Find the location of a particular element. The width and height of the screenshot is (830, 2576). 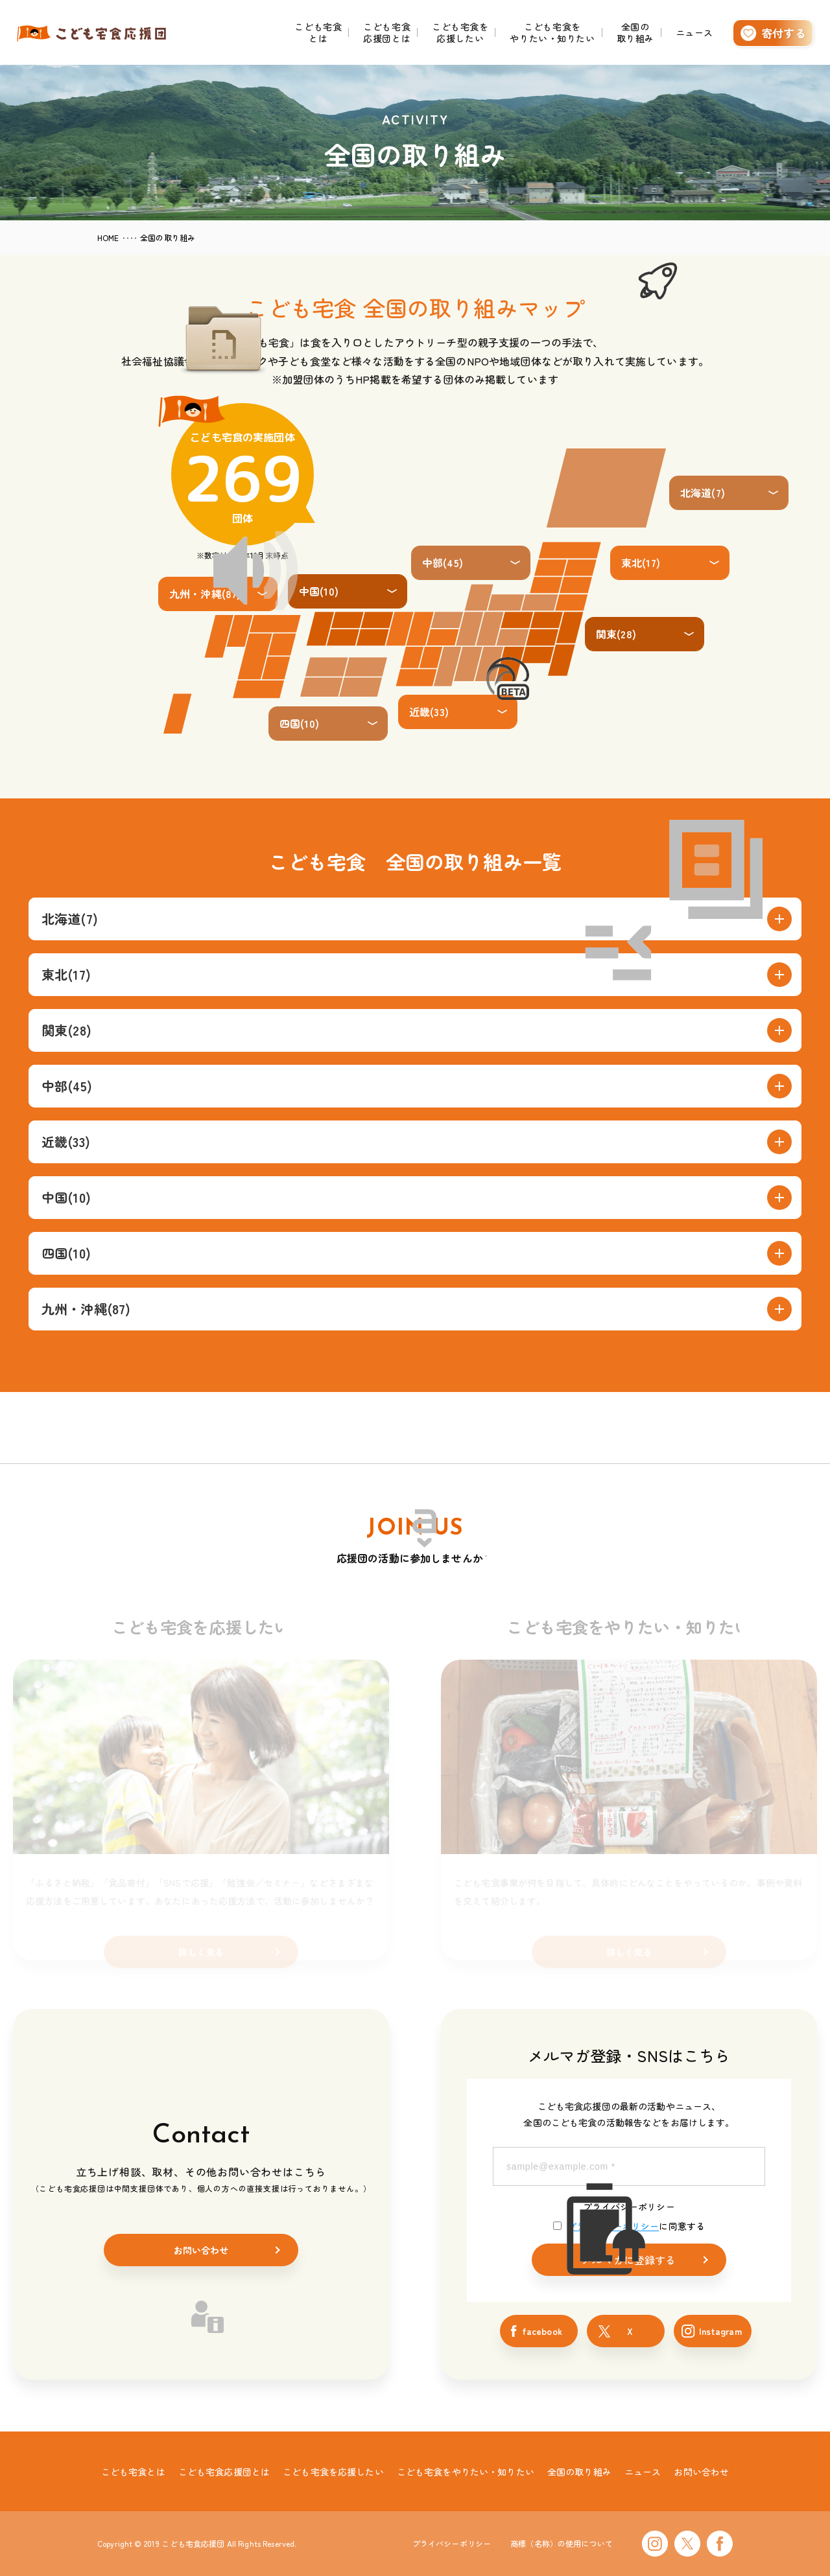

insert text at cursor position is located at coordinates (424, 1528).